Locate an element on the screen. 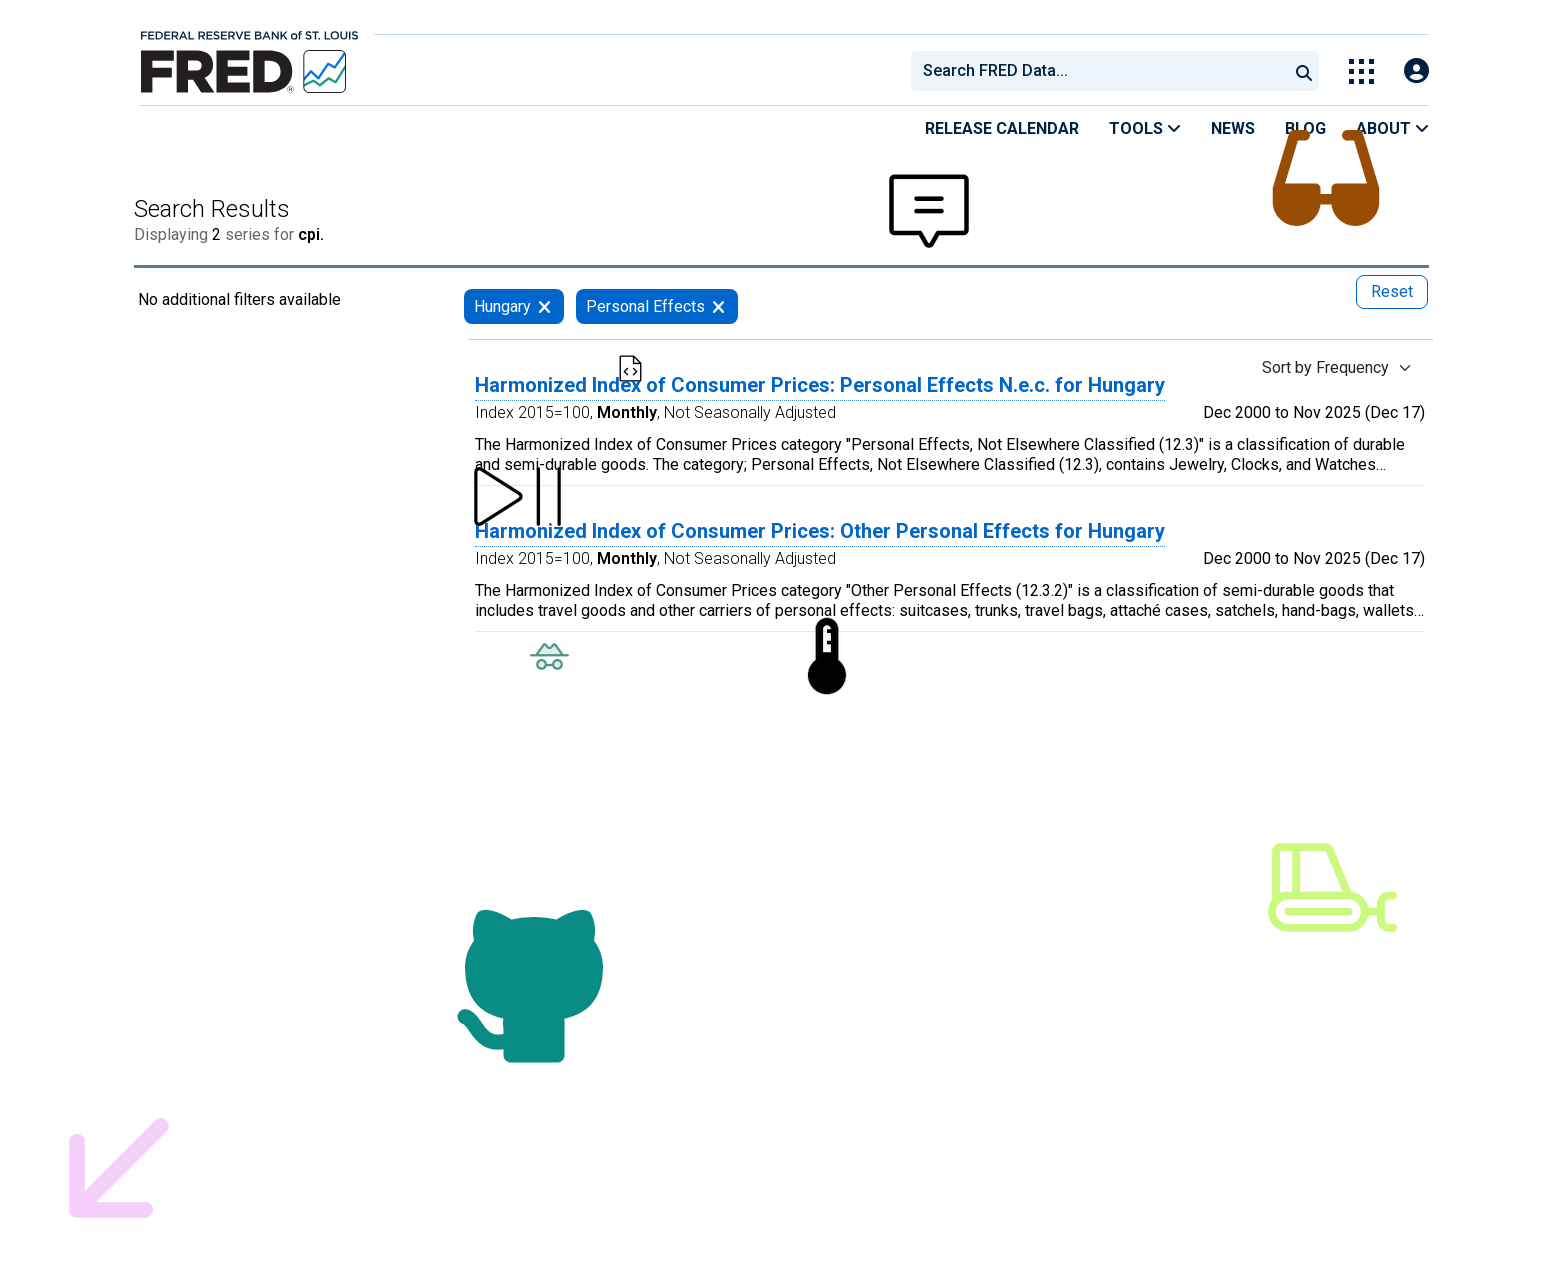  toggle sun protection or outdoor mode is located at coordinates (1326, 178).